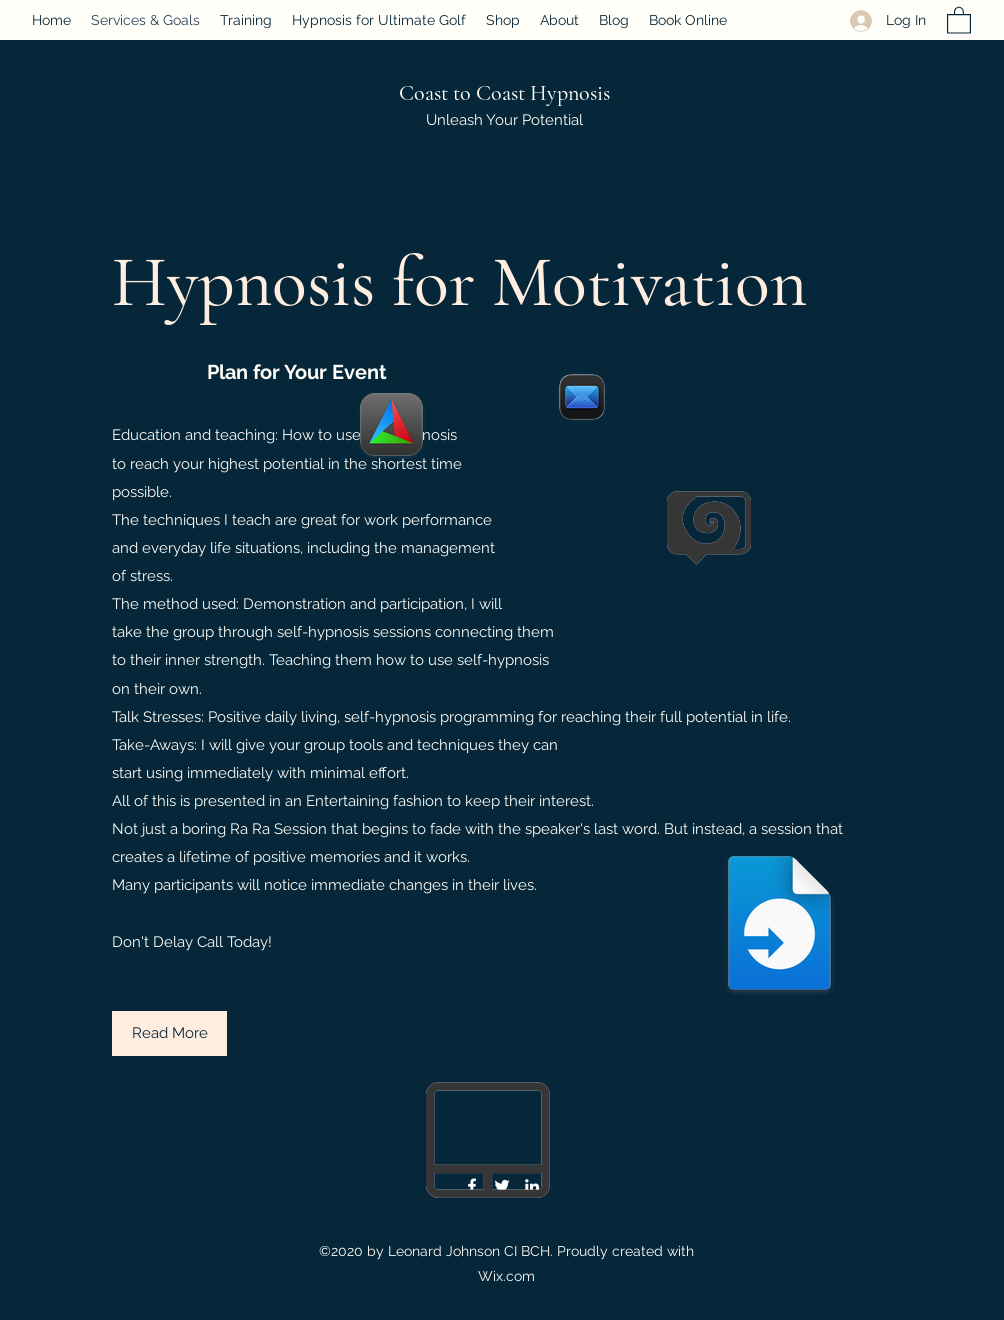 The image size is (1004, 1320). Describe the element at coordinates (391, 424) in the screenshot. I see `open cmake build automation tool` at that location.